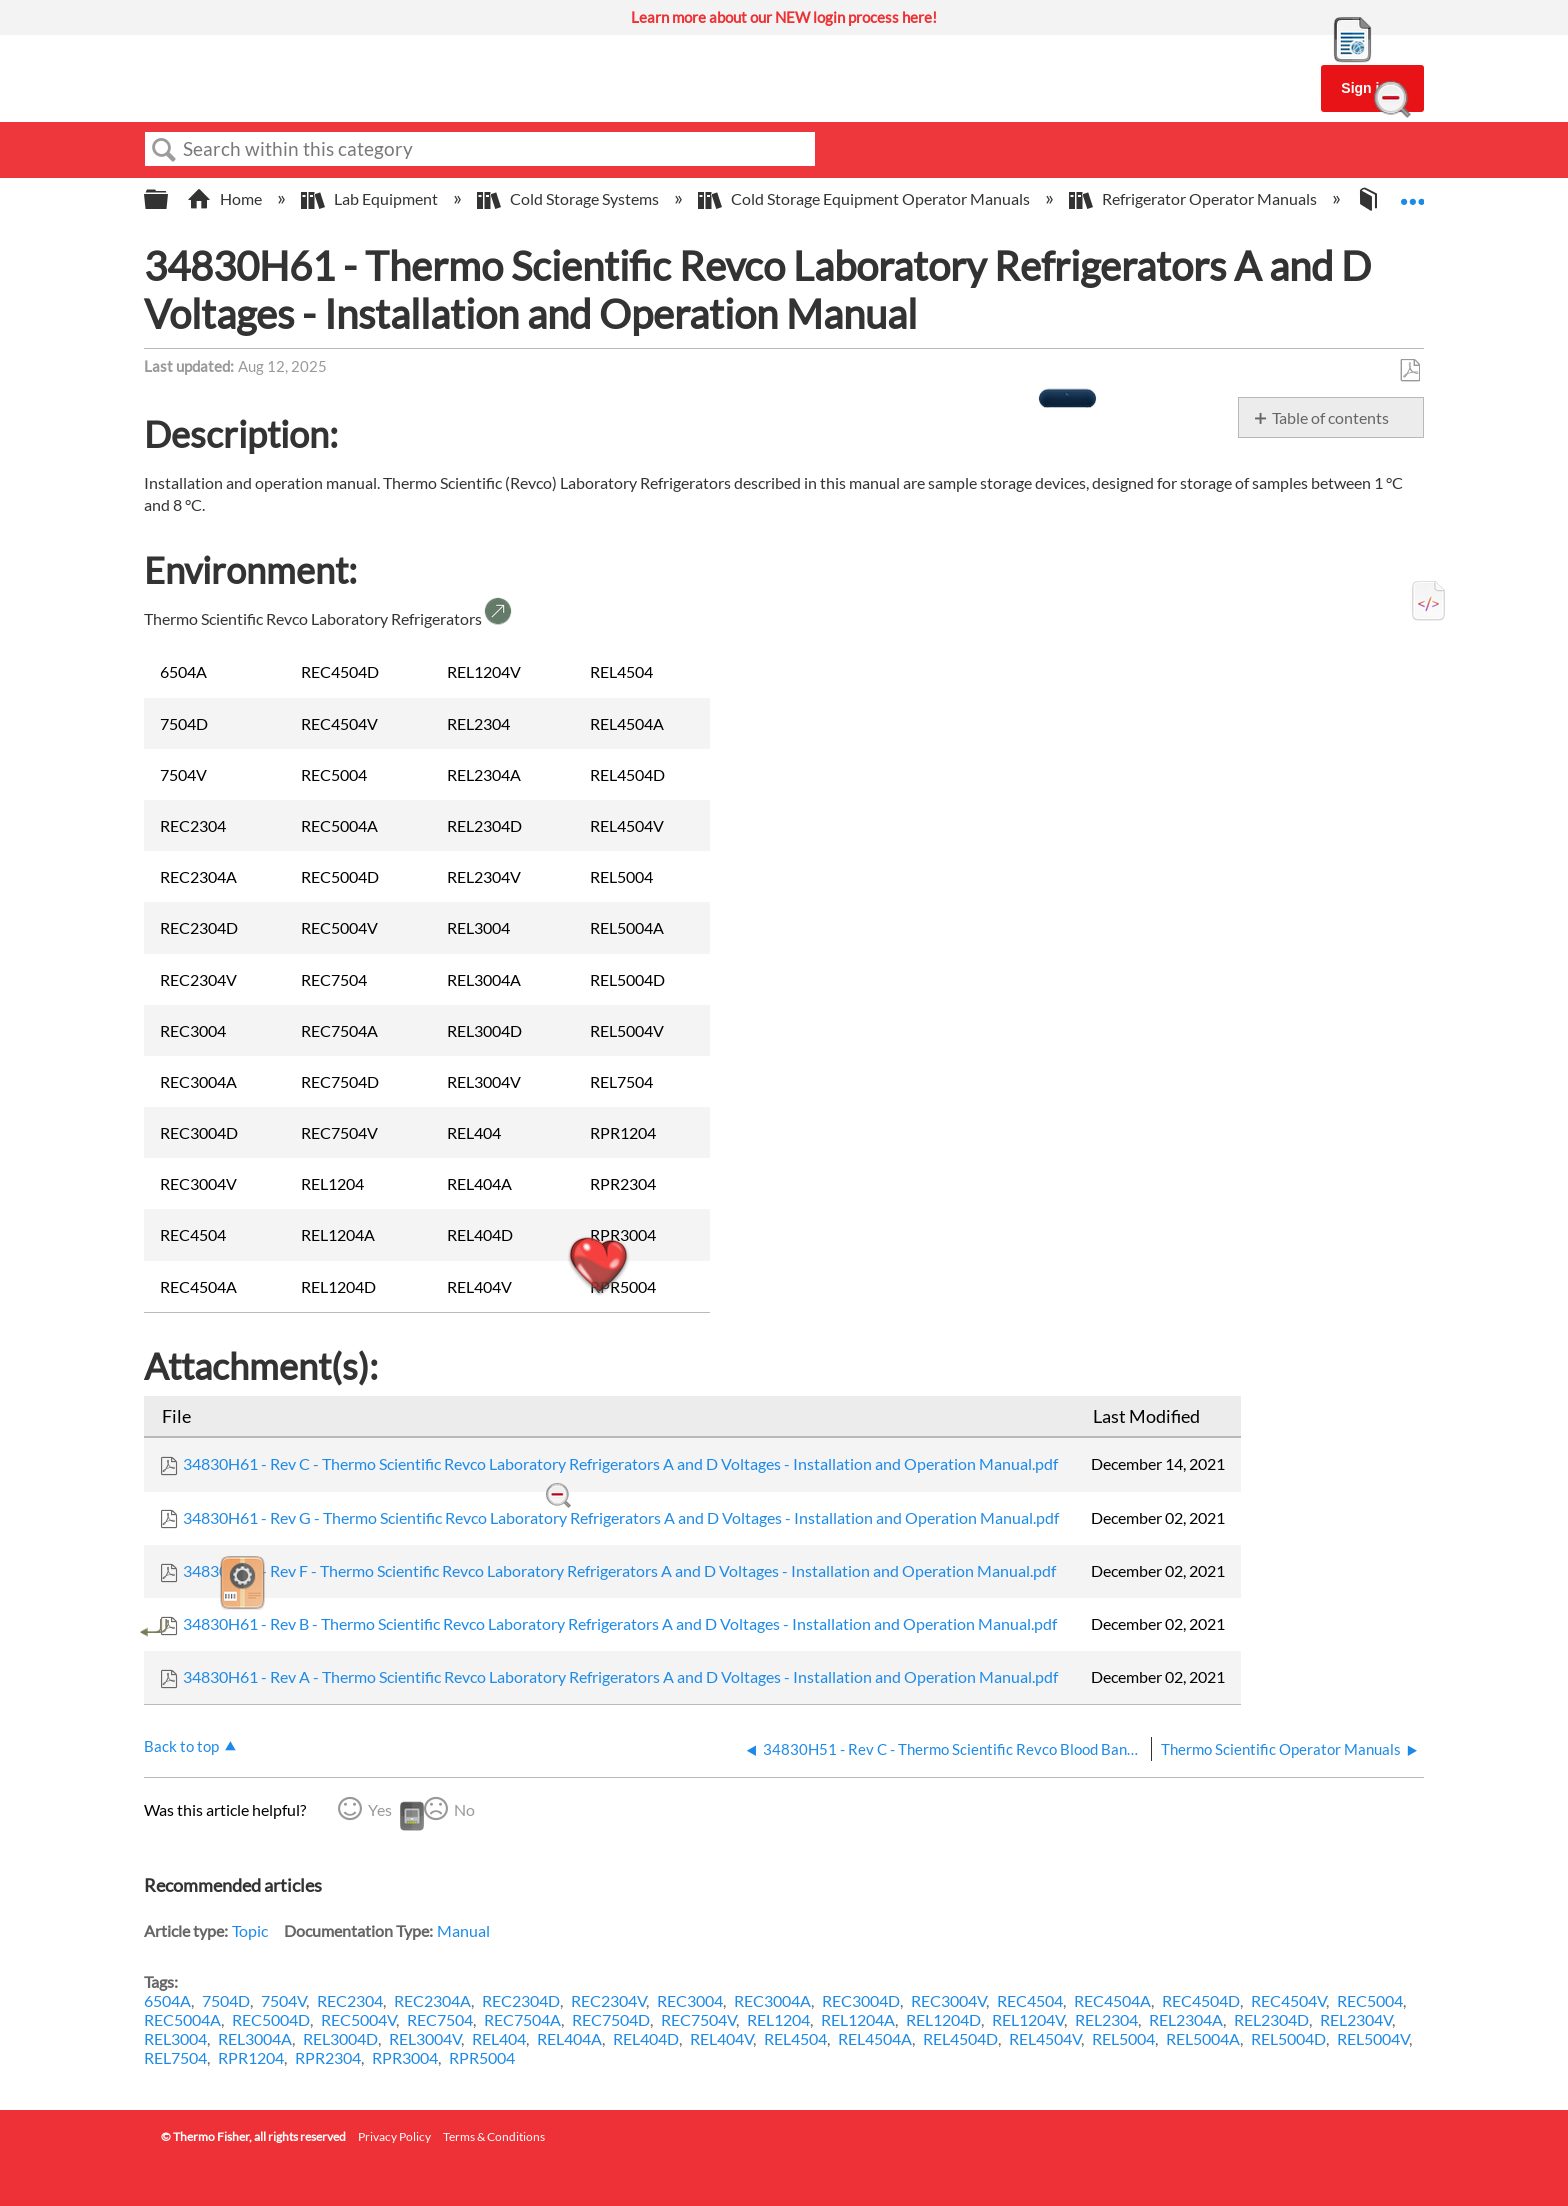  What do you see at coordinates (1352, 39) in the screenshot?
I see `open an opendocument web page file` at bounding box center [1352, 39].